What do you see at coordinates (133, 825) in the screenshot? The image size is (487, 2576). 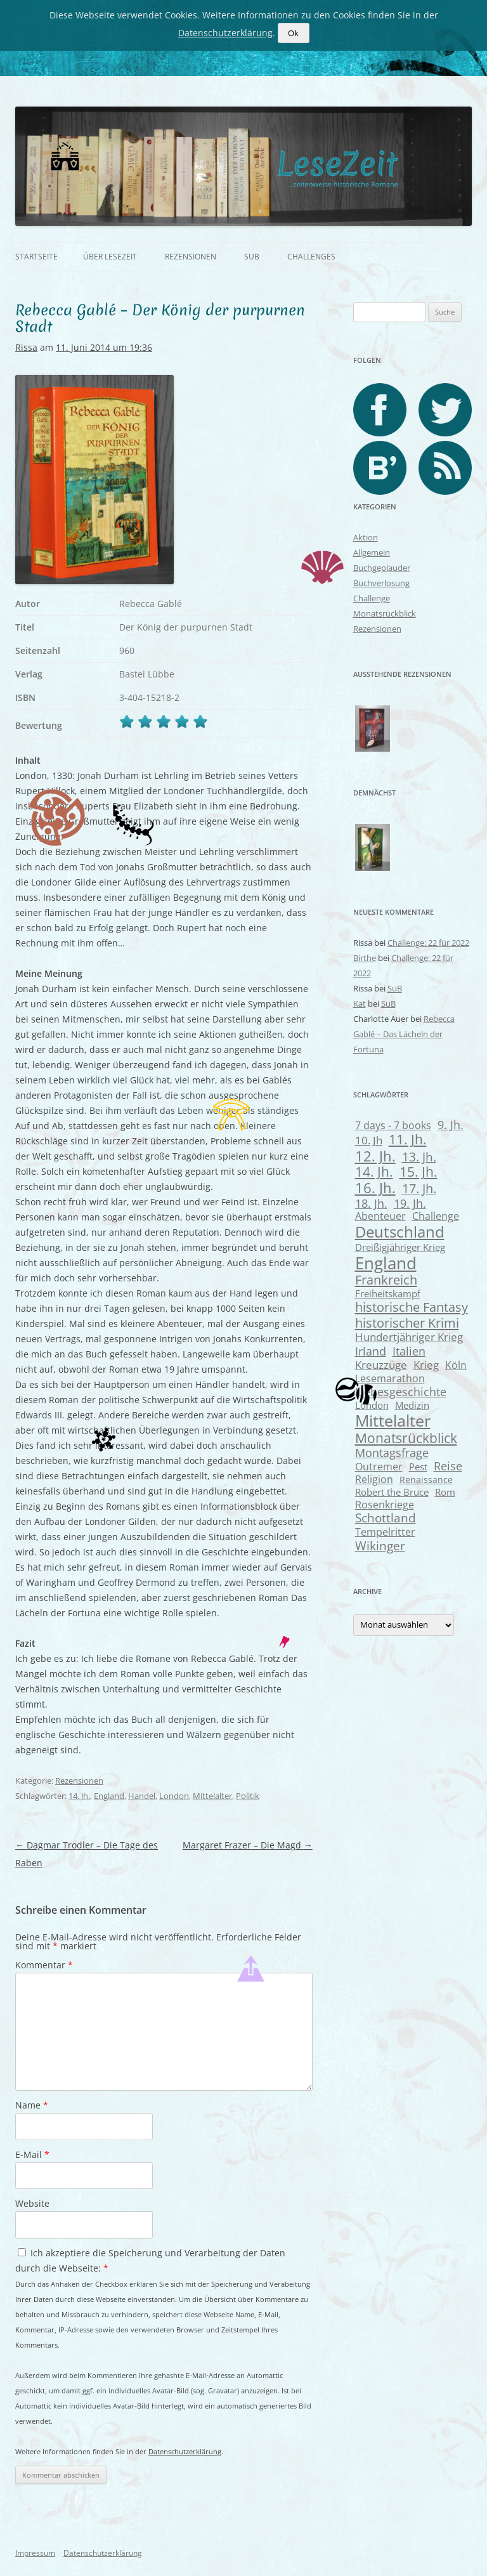 I see `indicates bug or pest-related content in a game` at bounding box center [133, 825].